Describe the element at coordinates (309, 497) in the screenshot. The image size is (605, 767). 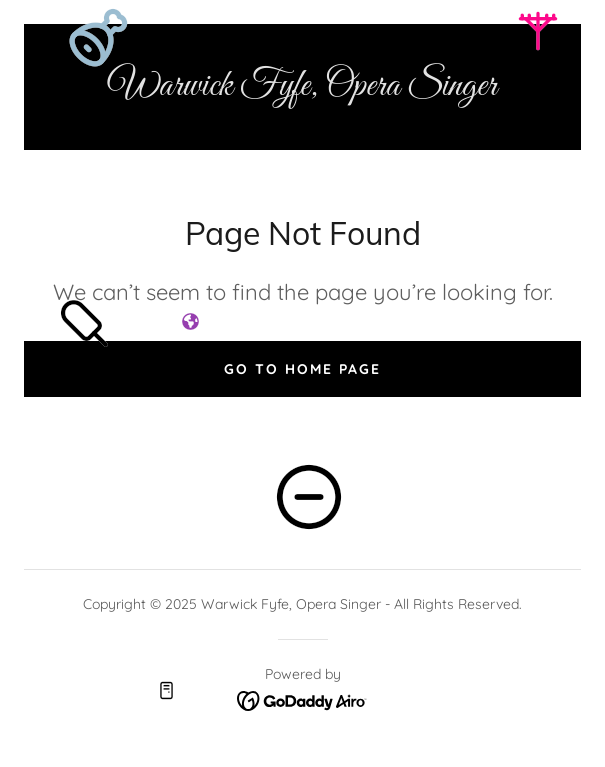
I see `remove an item from a list` at that location.